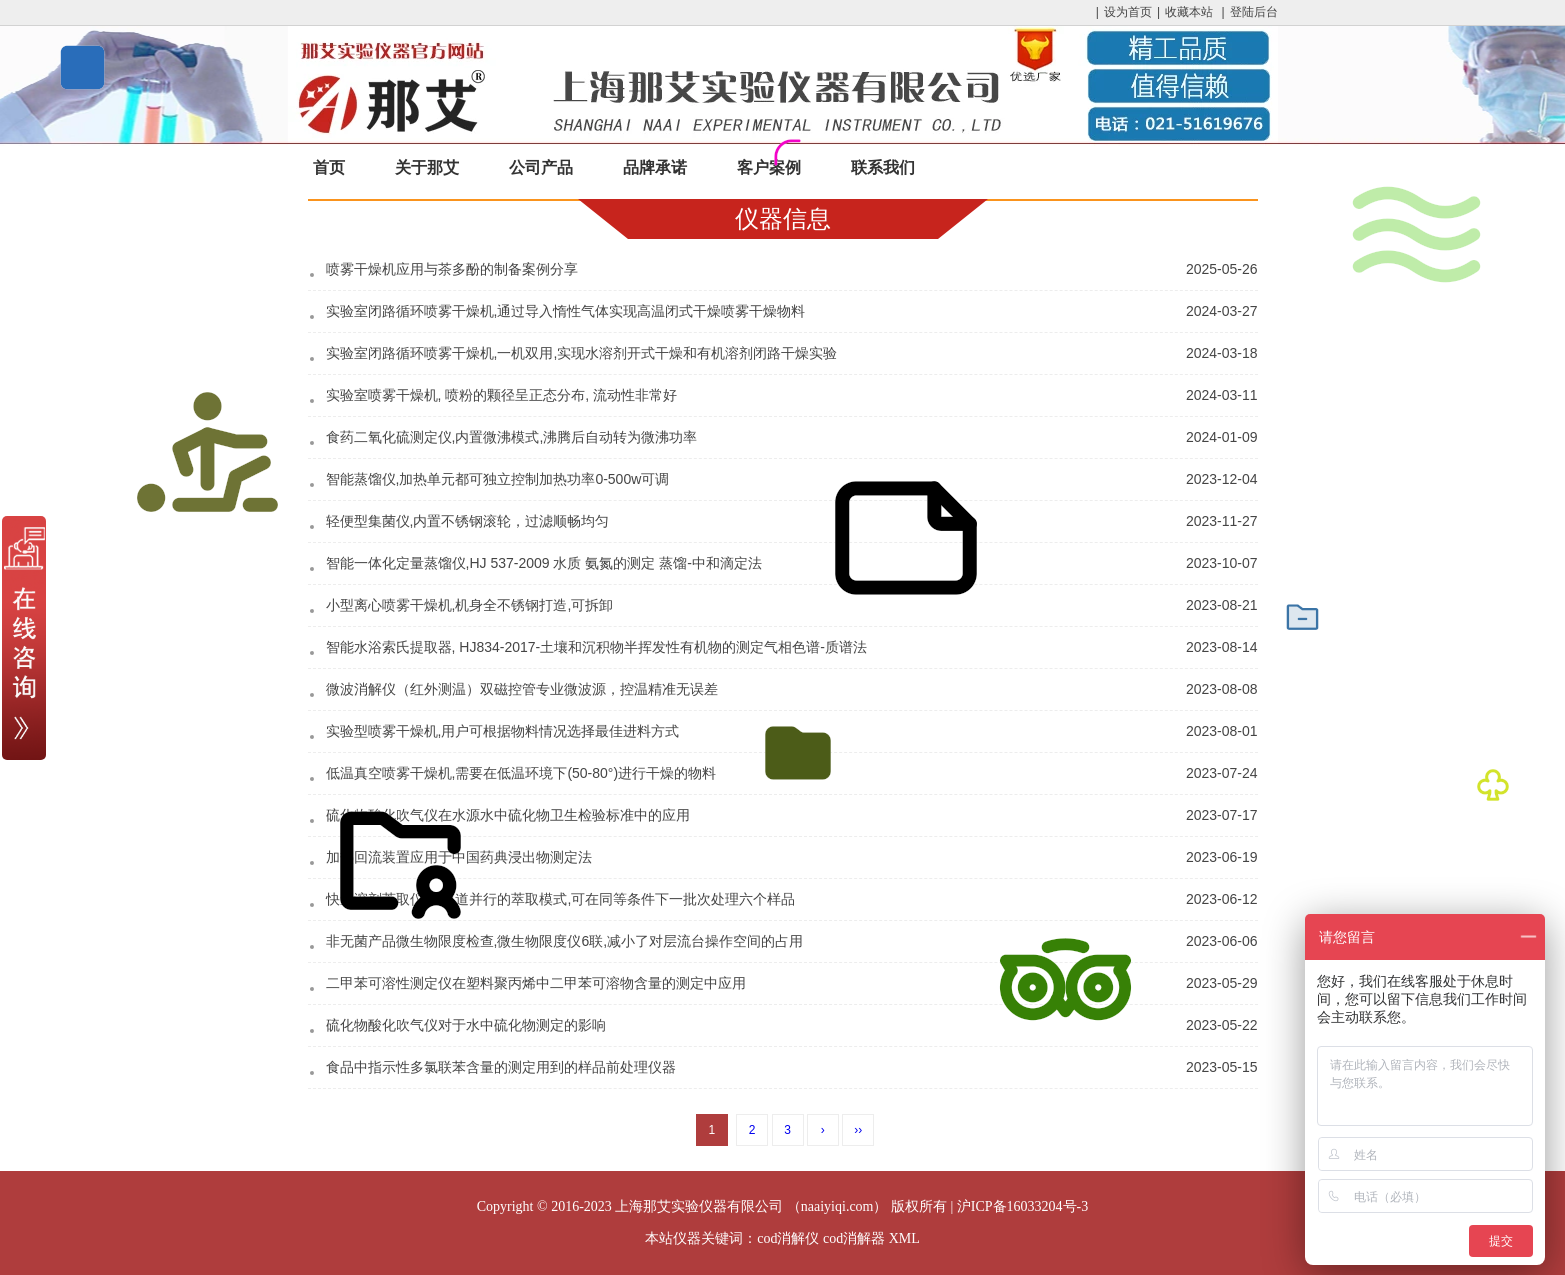  Describe the element at coordinates (82, 67) in the screenshot. I see `stop or halt media playback` at that location.